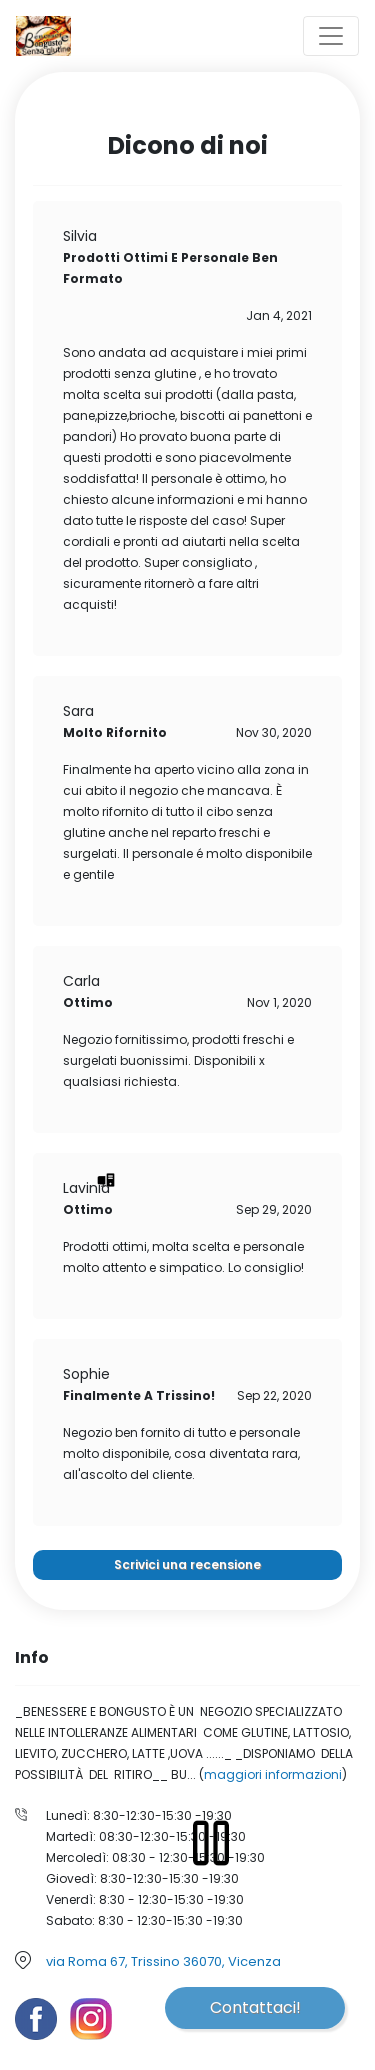 This screenshot has height=2070, width=375. I want to click on pause media playback, so click(211, 1843).